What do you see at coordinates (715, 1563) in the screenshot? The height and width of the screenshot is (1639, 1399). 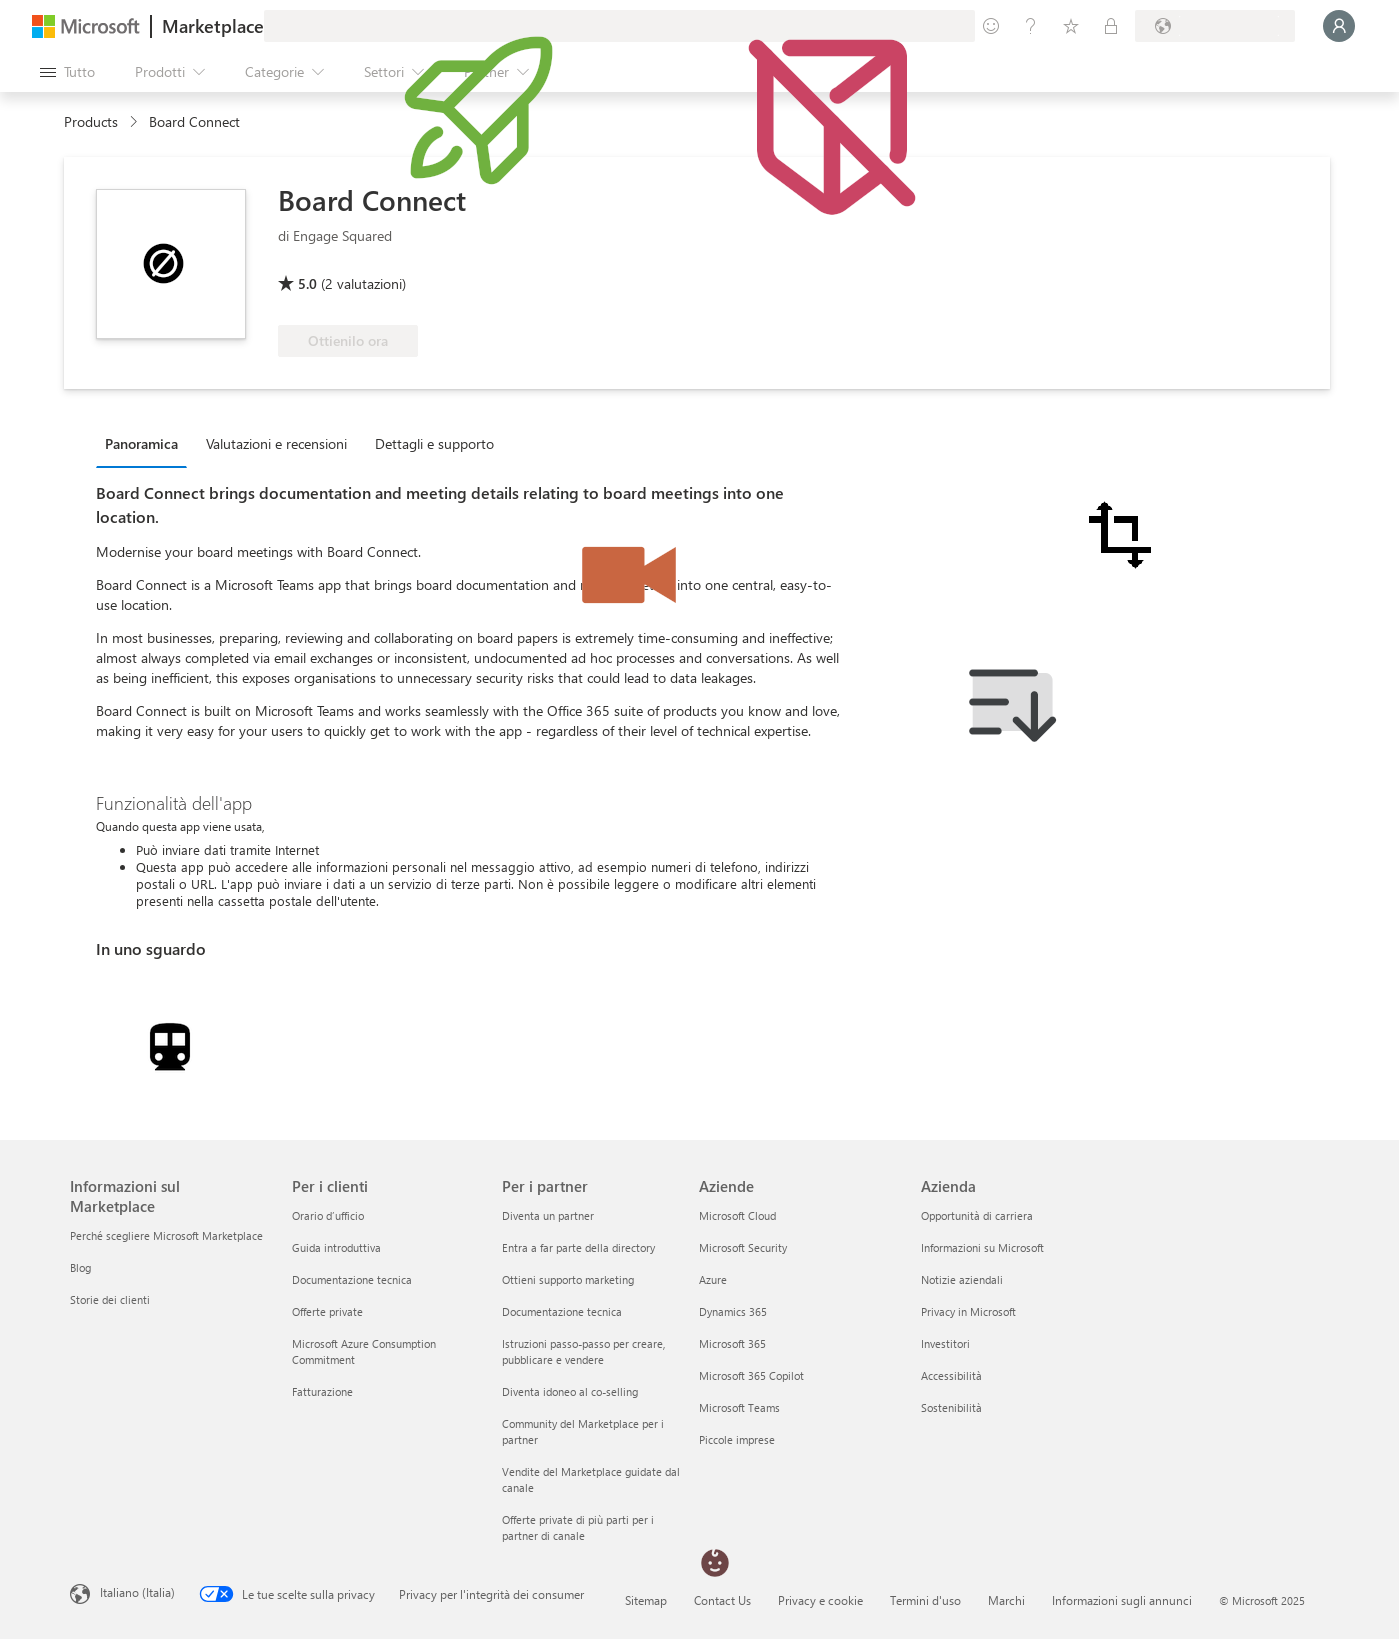 I see `access baby or child-related features` at bounding box center [715, 1563].